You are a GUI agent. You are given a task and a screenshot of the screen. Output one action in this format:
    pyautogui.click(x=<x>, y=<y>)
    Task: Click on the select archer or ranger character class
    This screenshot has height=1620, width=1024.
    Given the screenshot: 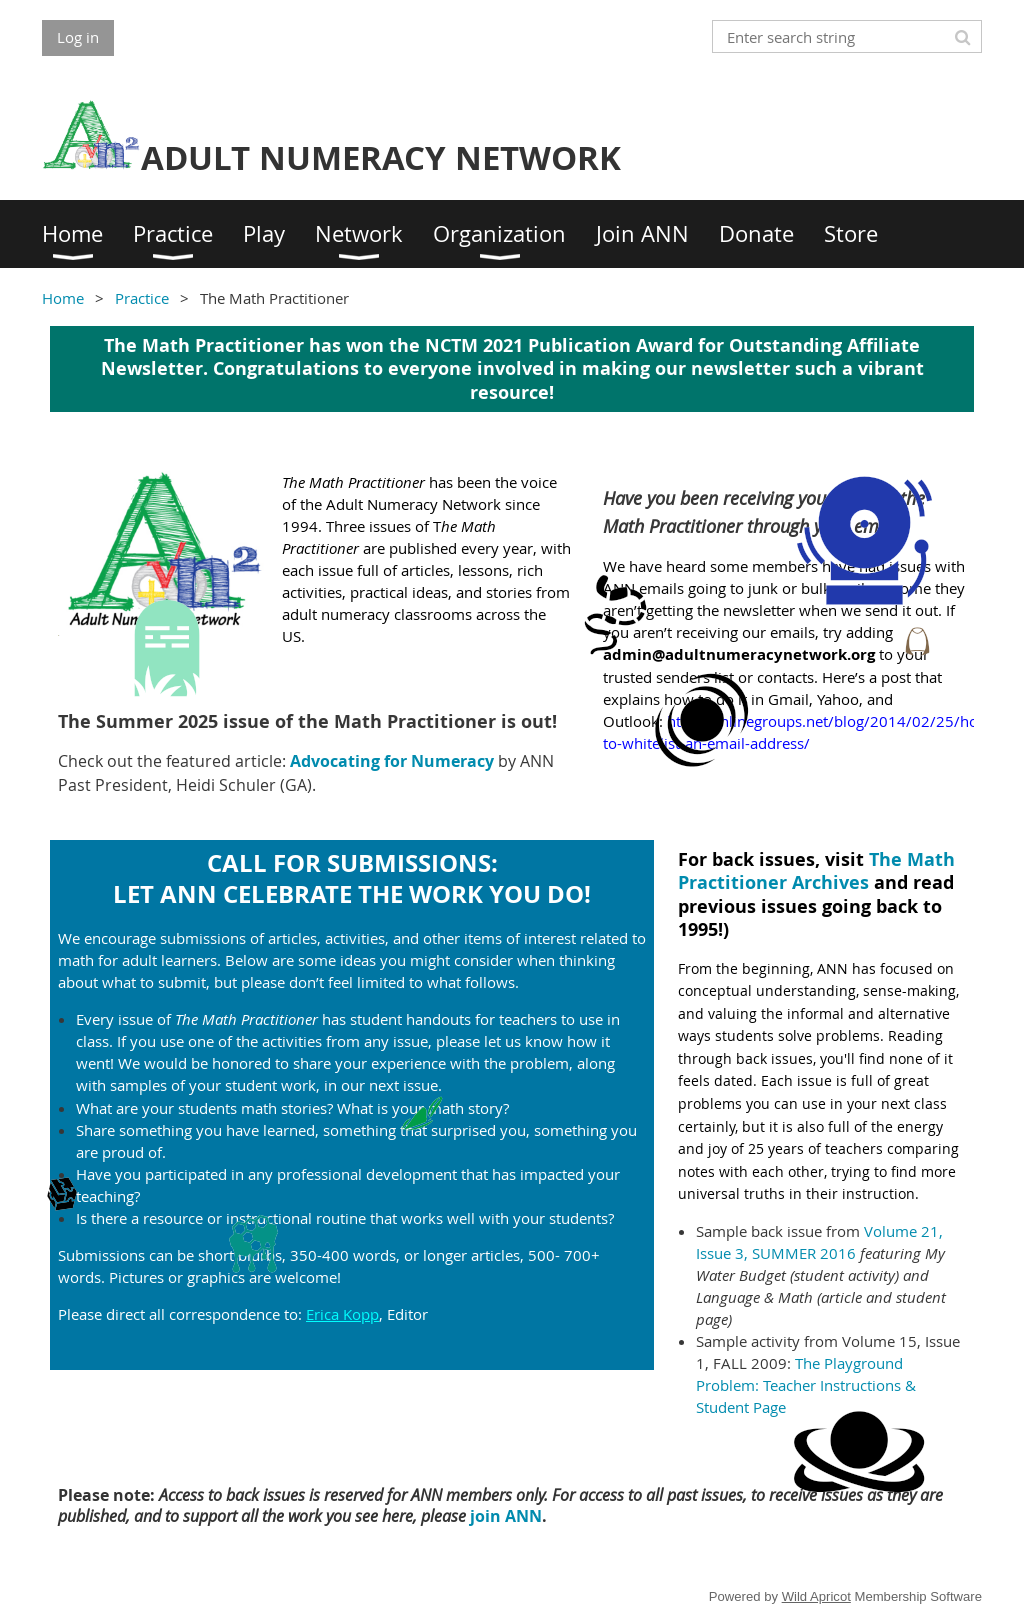 What is the action you would take?
    pyautogui.click(x=421, y=1114)
    